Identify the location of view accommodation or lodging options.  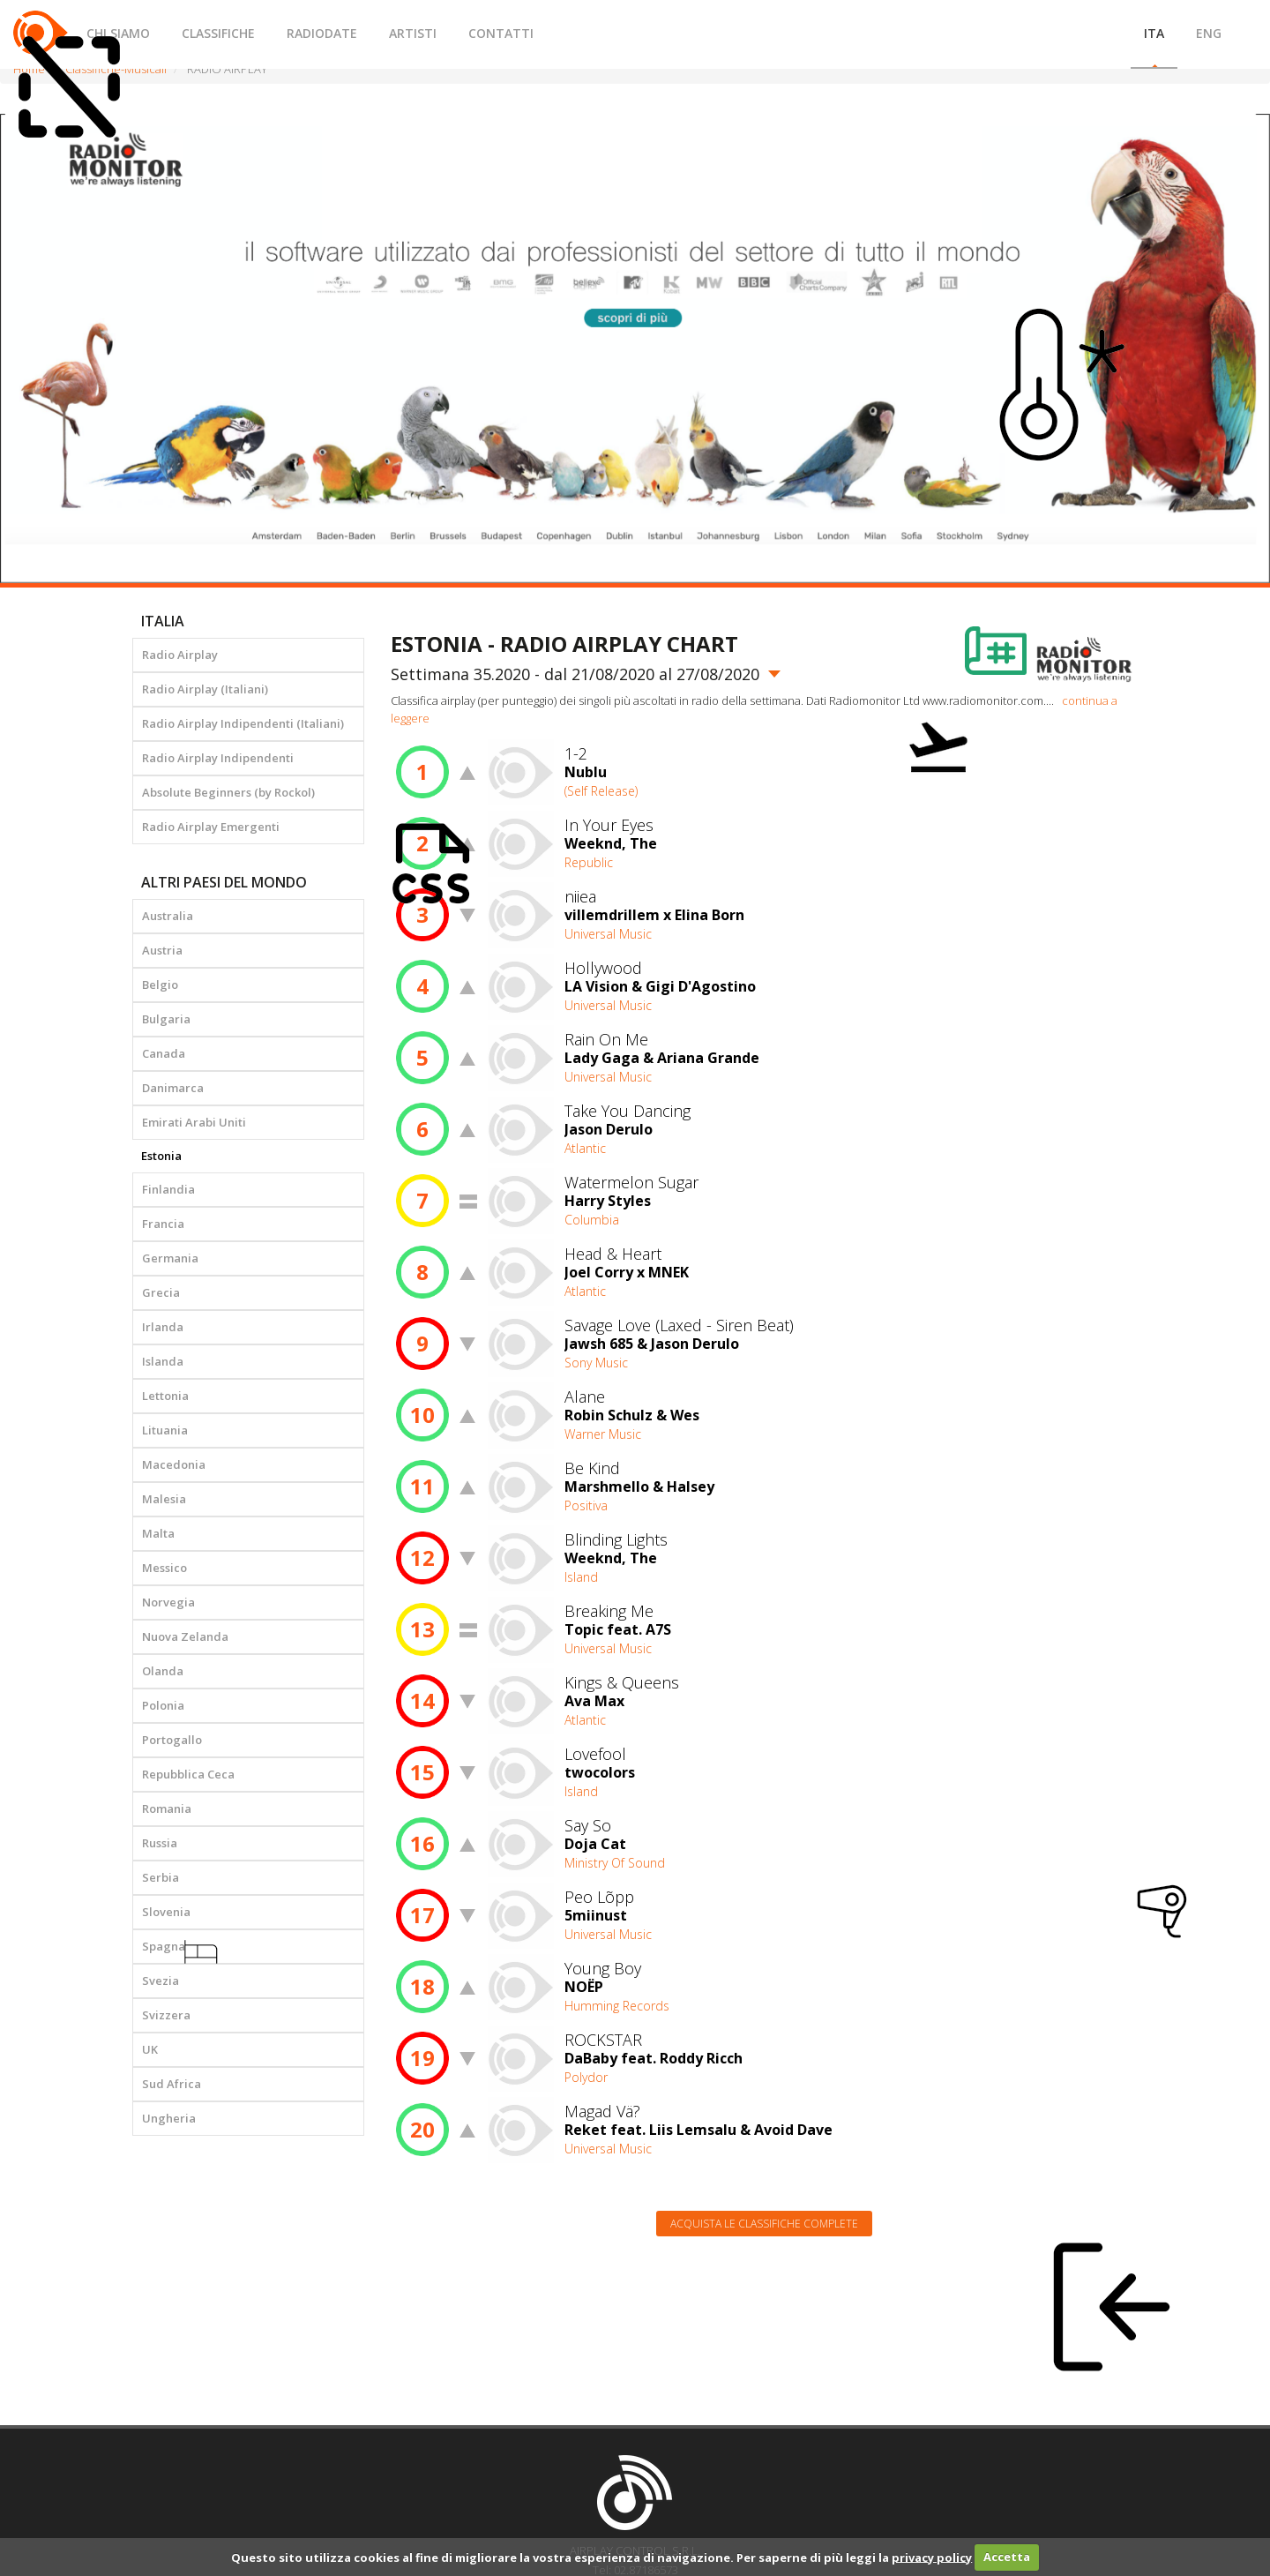
(199, 1951).